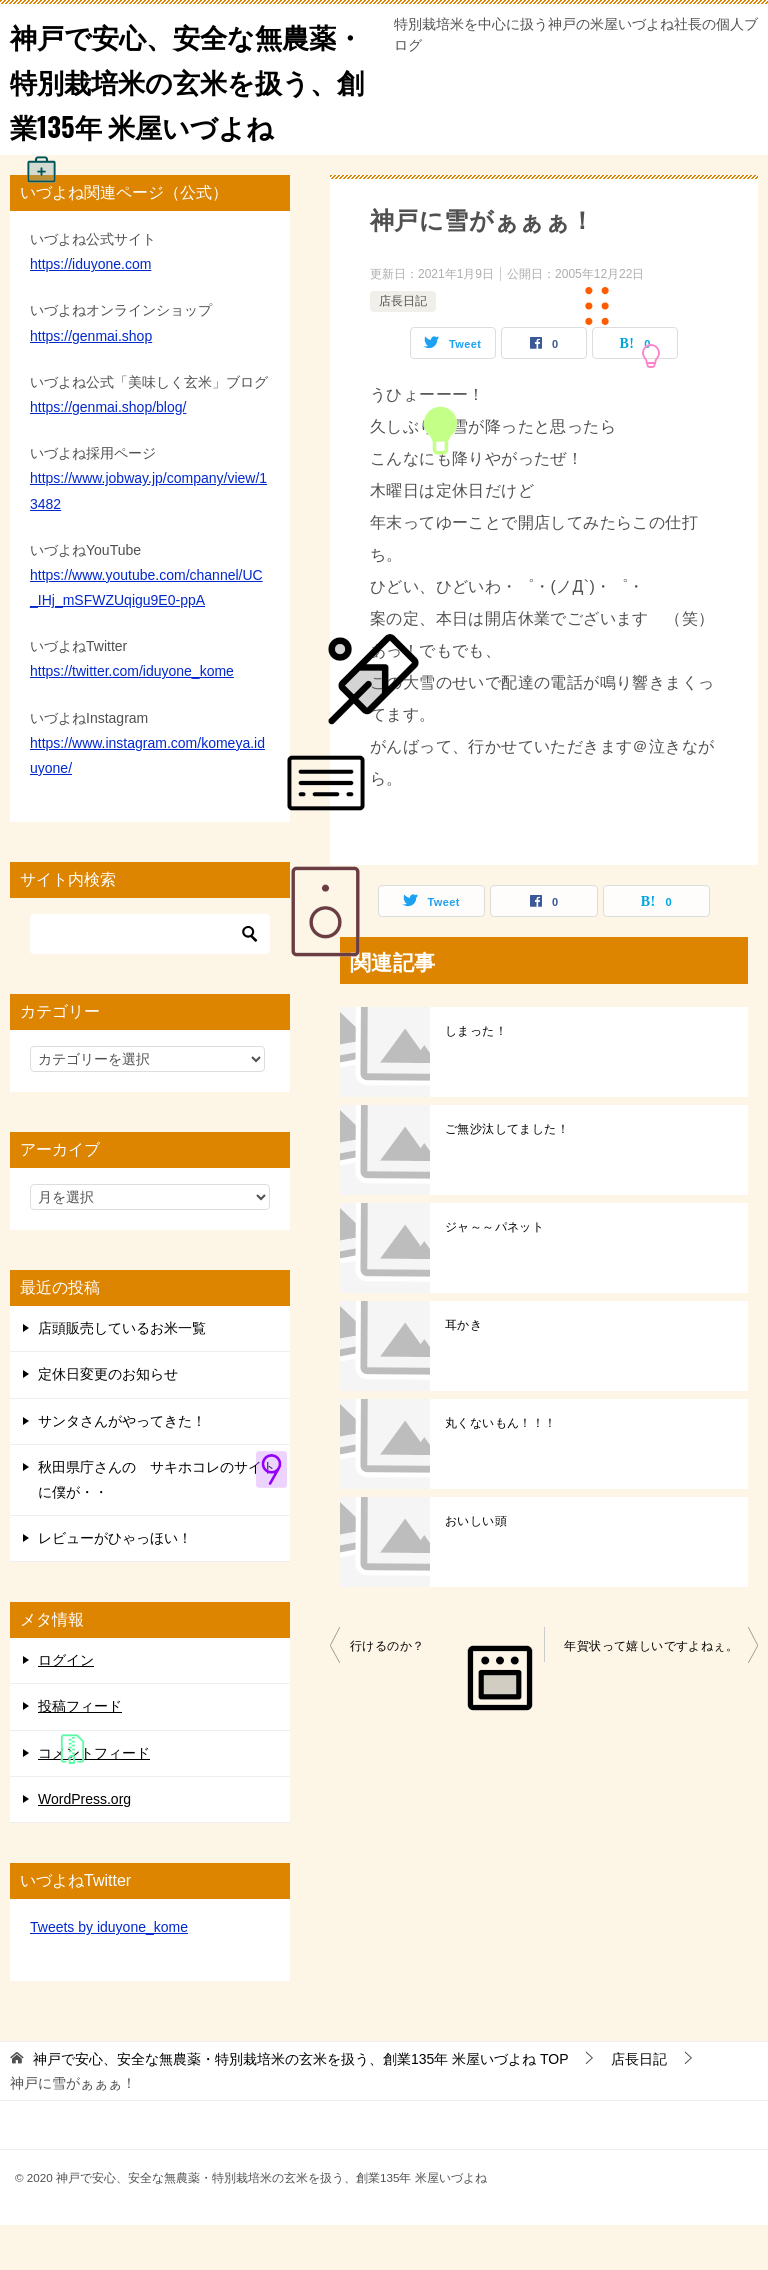  I want to click on drag to reorder items, so click(597, 306).